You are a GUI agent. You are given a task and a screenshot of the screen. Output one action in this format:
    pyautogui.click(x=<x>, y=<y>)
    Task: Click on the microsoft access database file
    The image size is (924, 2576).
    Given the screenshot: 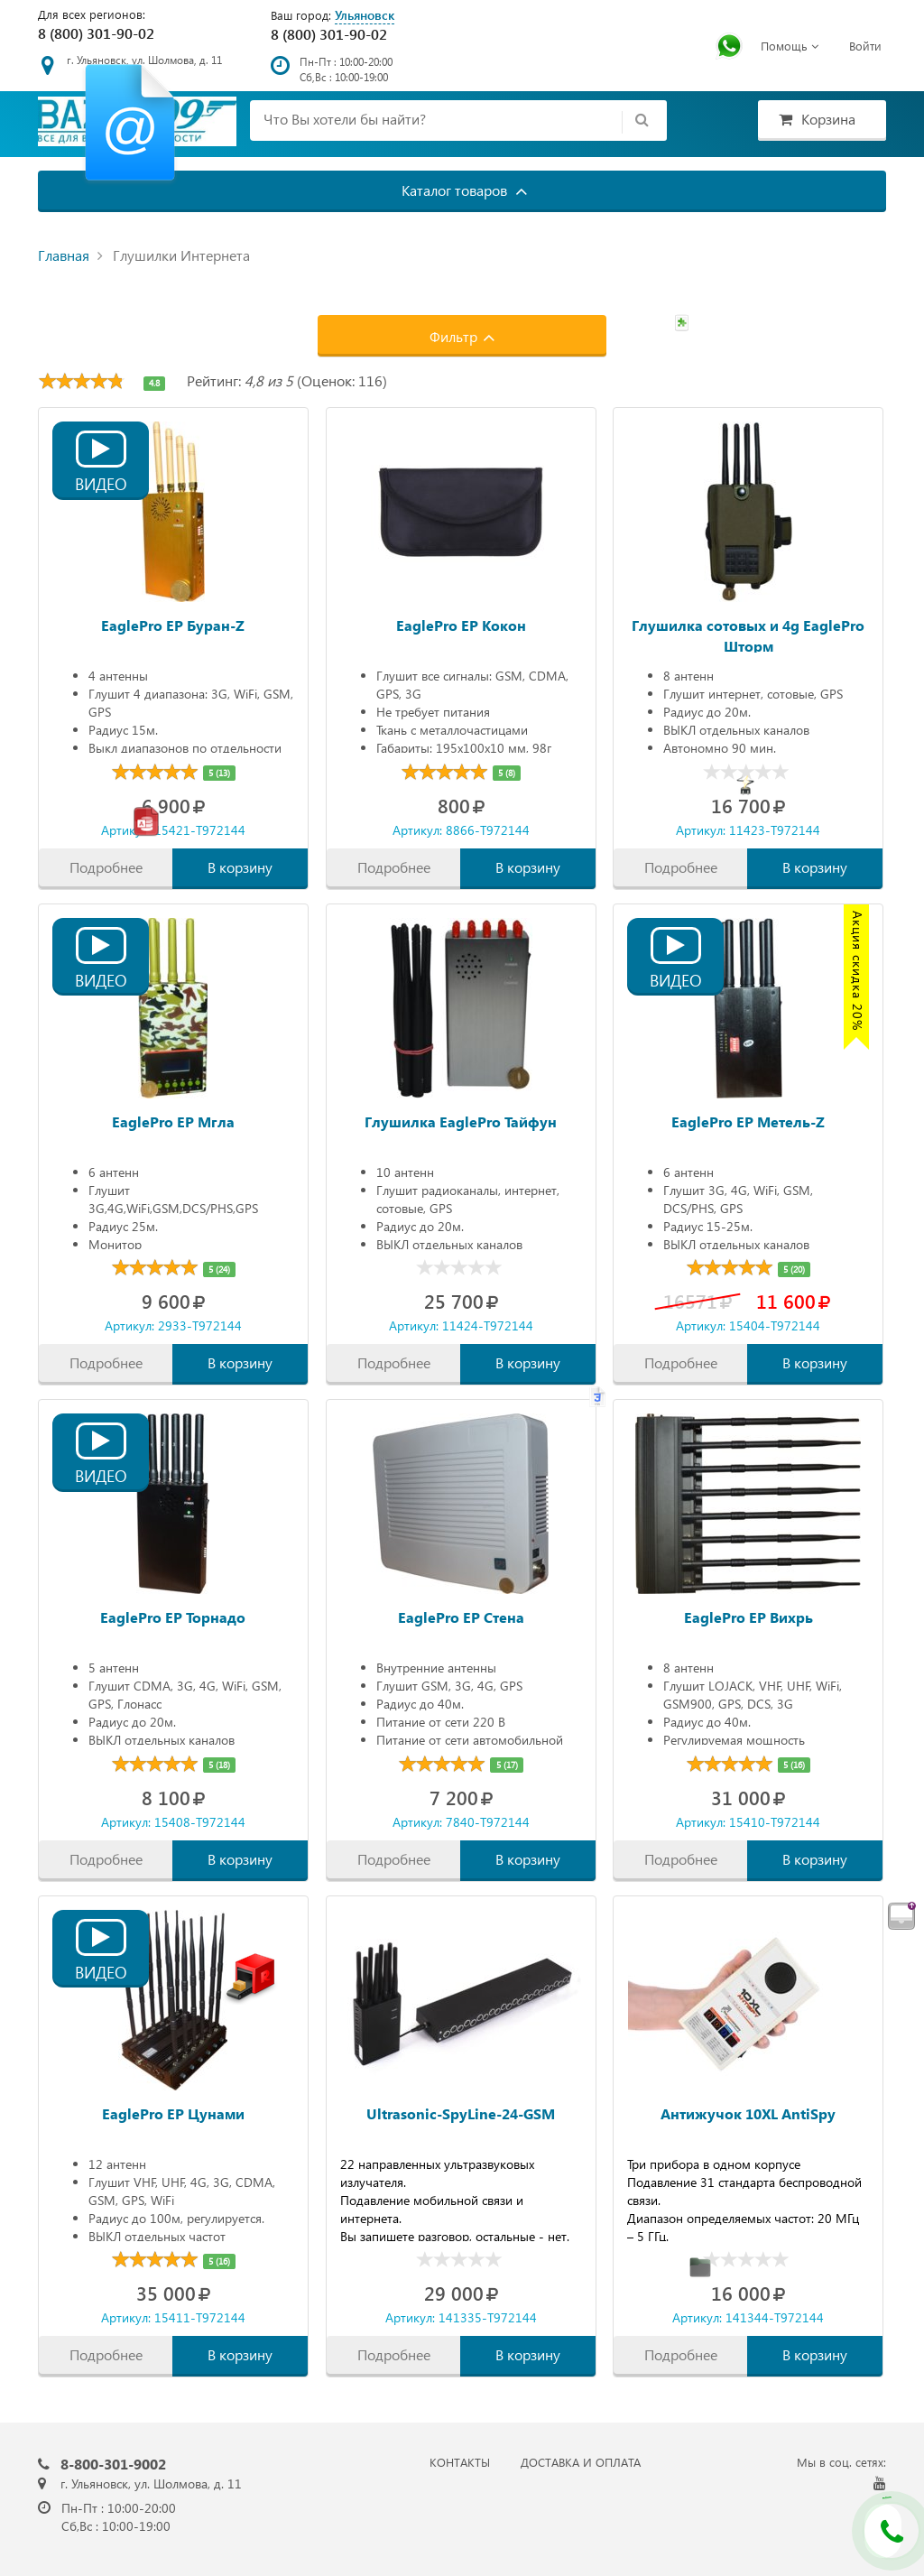 What is the action you would take?
    pyautogui.click(x=146, y=821)
    